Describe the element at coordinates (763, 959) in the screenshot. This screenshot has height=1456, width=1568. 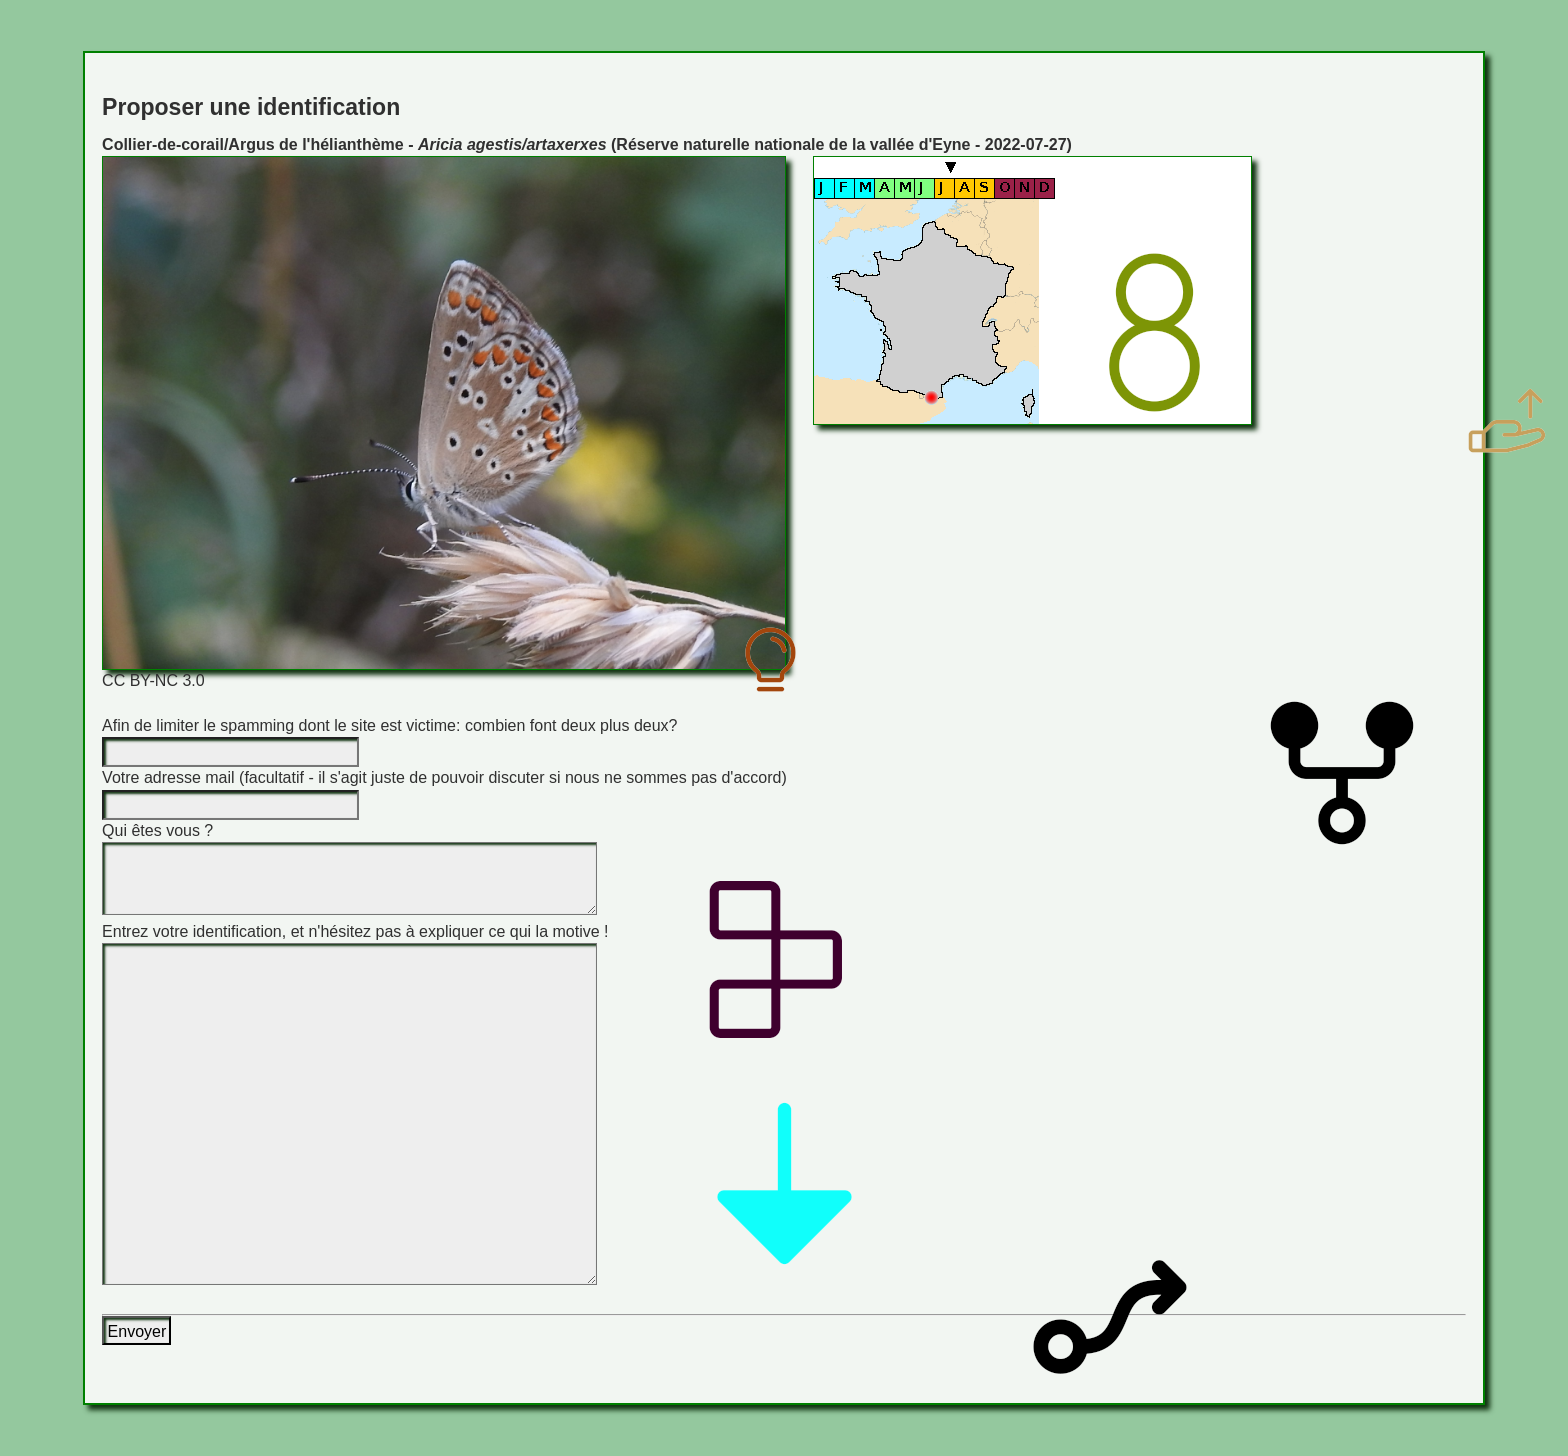
I see `open Replit coding environment` at that location.